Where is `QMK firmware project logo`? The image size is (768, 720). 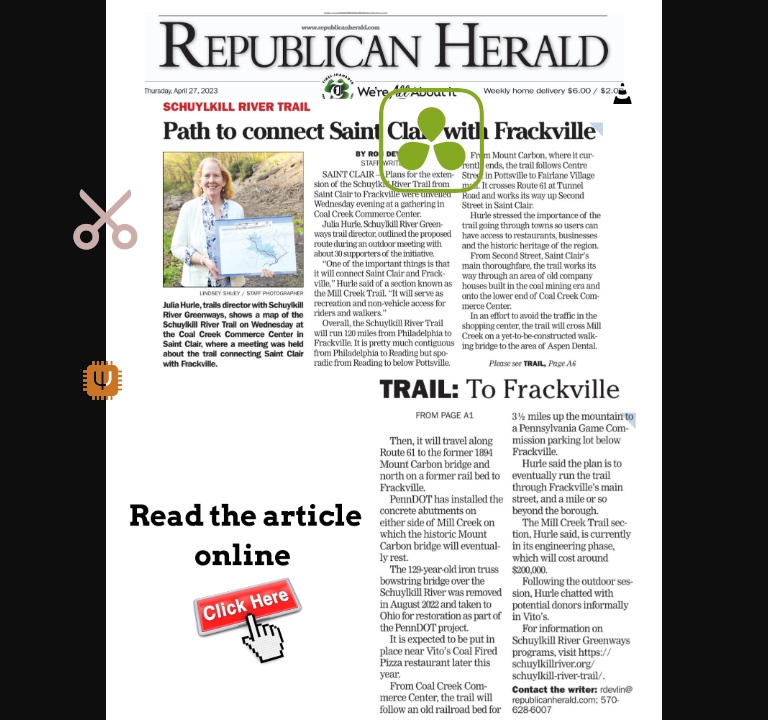
QMK firmware project logo is located at coordinates (102, 380).